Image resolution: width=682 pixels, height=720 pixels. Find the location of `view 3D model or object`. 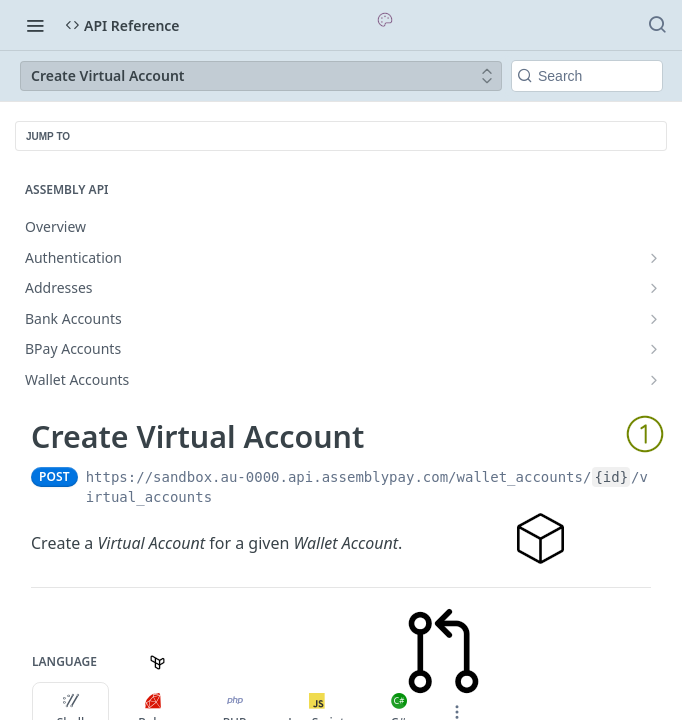

view 3D model or object is located at coordinates (540, 538).